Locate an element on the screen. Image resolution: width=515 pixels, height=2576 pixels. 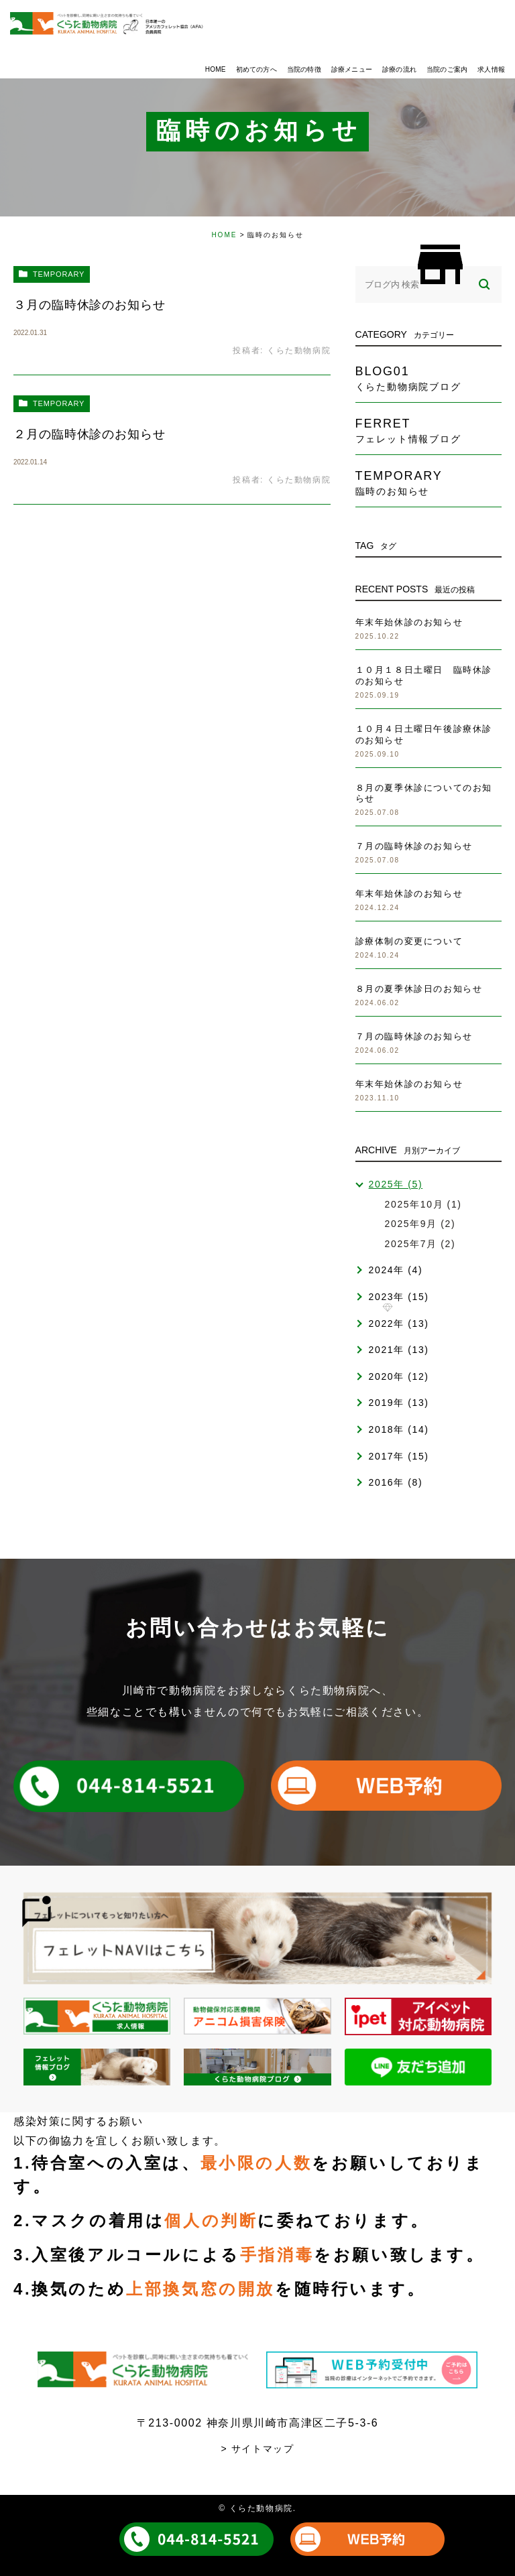
browse or open the store is located at coordinates (440, 264).